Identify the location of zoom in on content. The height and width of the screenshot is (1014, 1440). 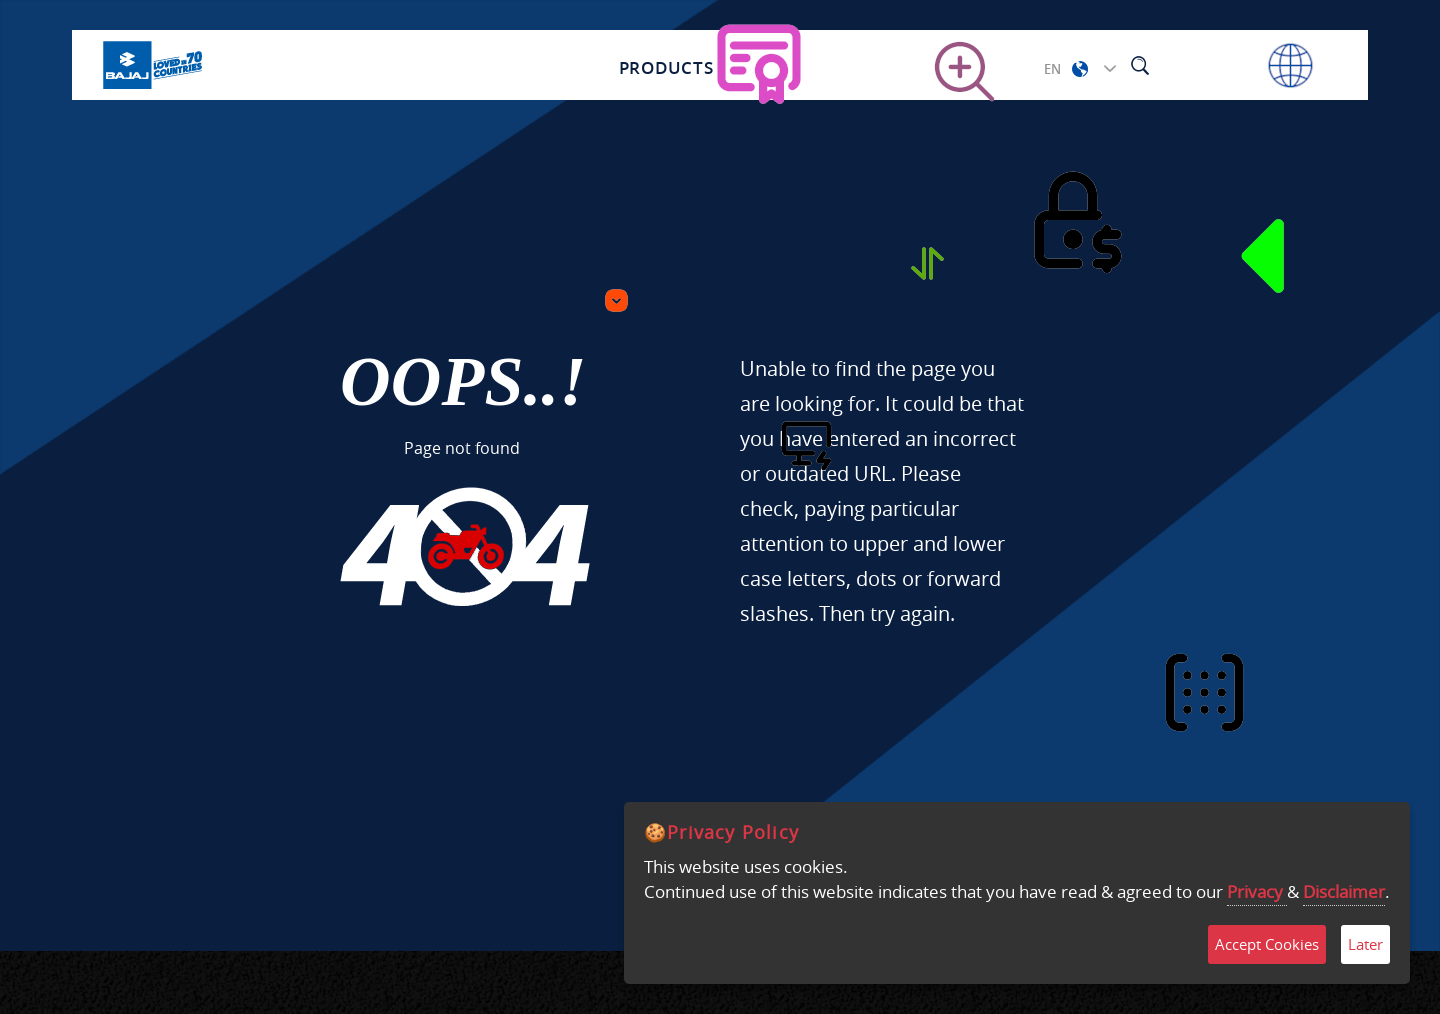
(964, 71).